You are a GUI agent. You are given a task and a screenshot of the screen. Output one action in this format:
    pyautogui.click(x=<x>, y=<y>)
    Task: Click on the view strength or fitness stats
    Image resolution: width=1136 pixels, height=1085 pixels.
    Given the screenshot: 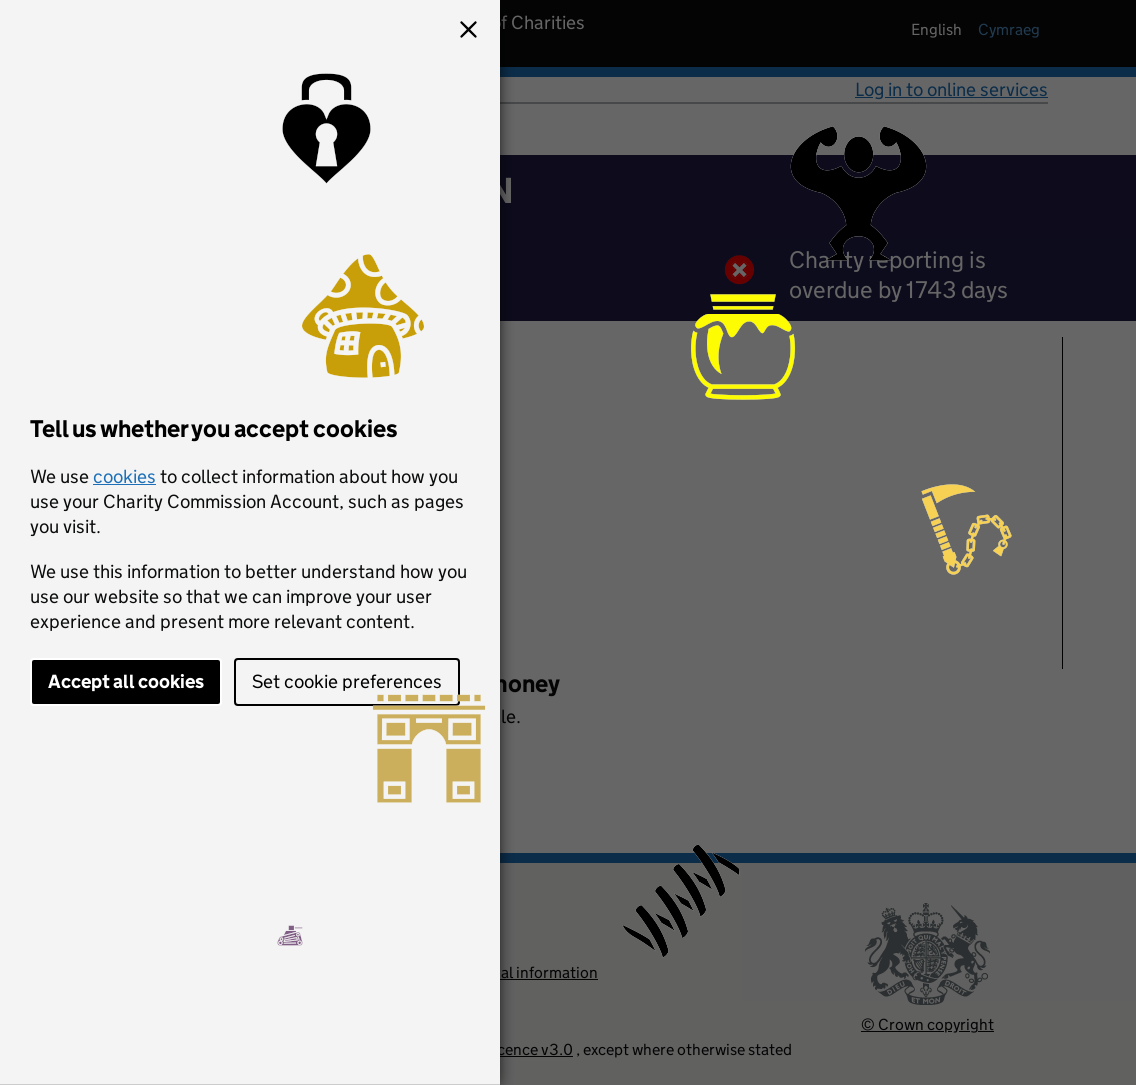 What is the action you would take?
    pyautogui.click(x=858, y=193)
    